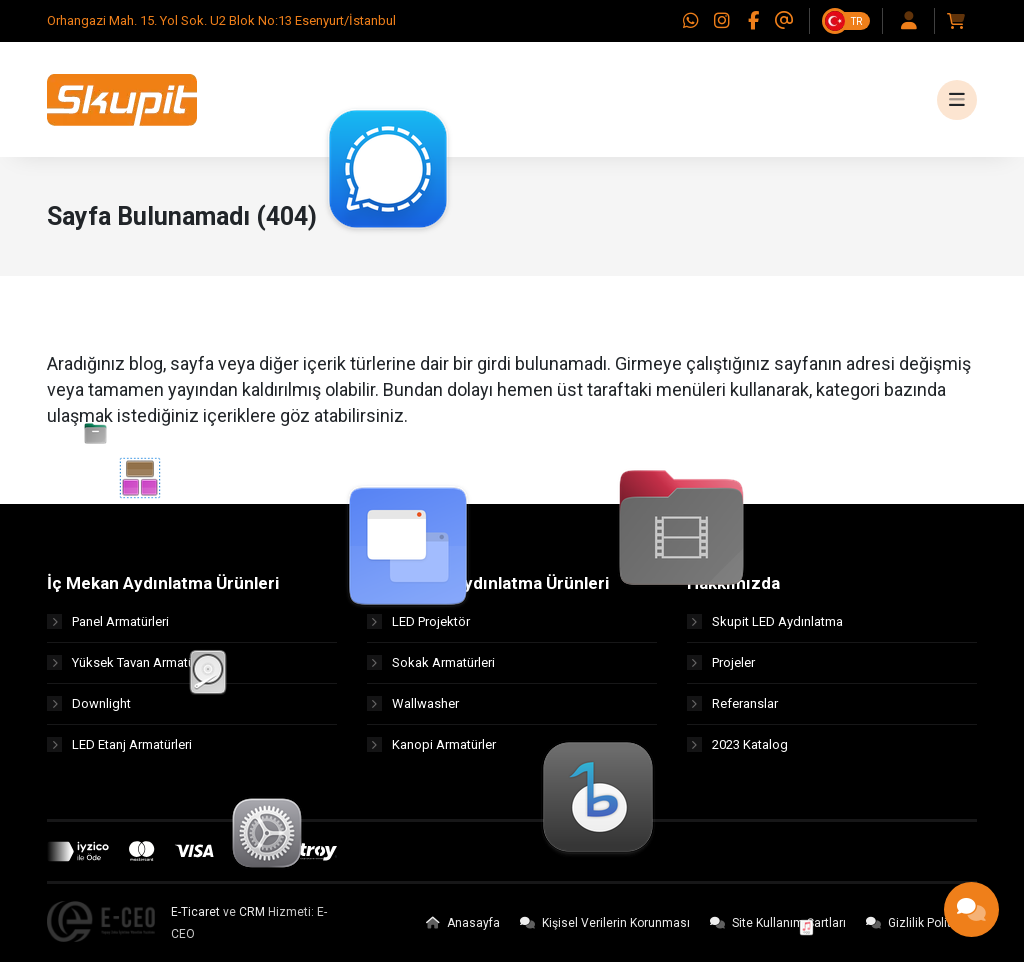 Image resolution: width=1024 pixels, height=962 pixels. What do you see at coordinates (95, 433) in the screenshot?
I see `open the file manager` at bounding box center [95, 433].